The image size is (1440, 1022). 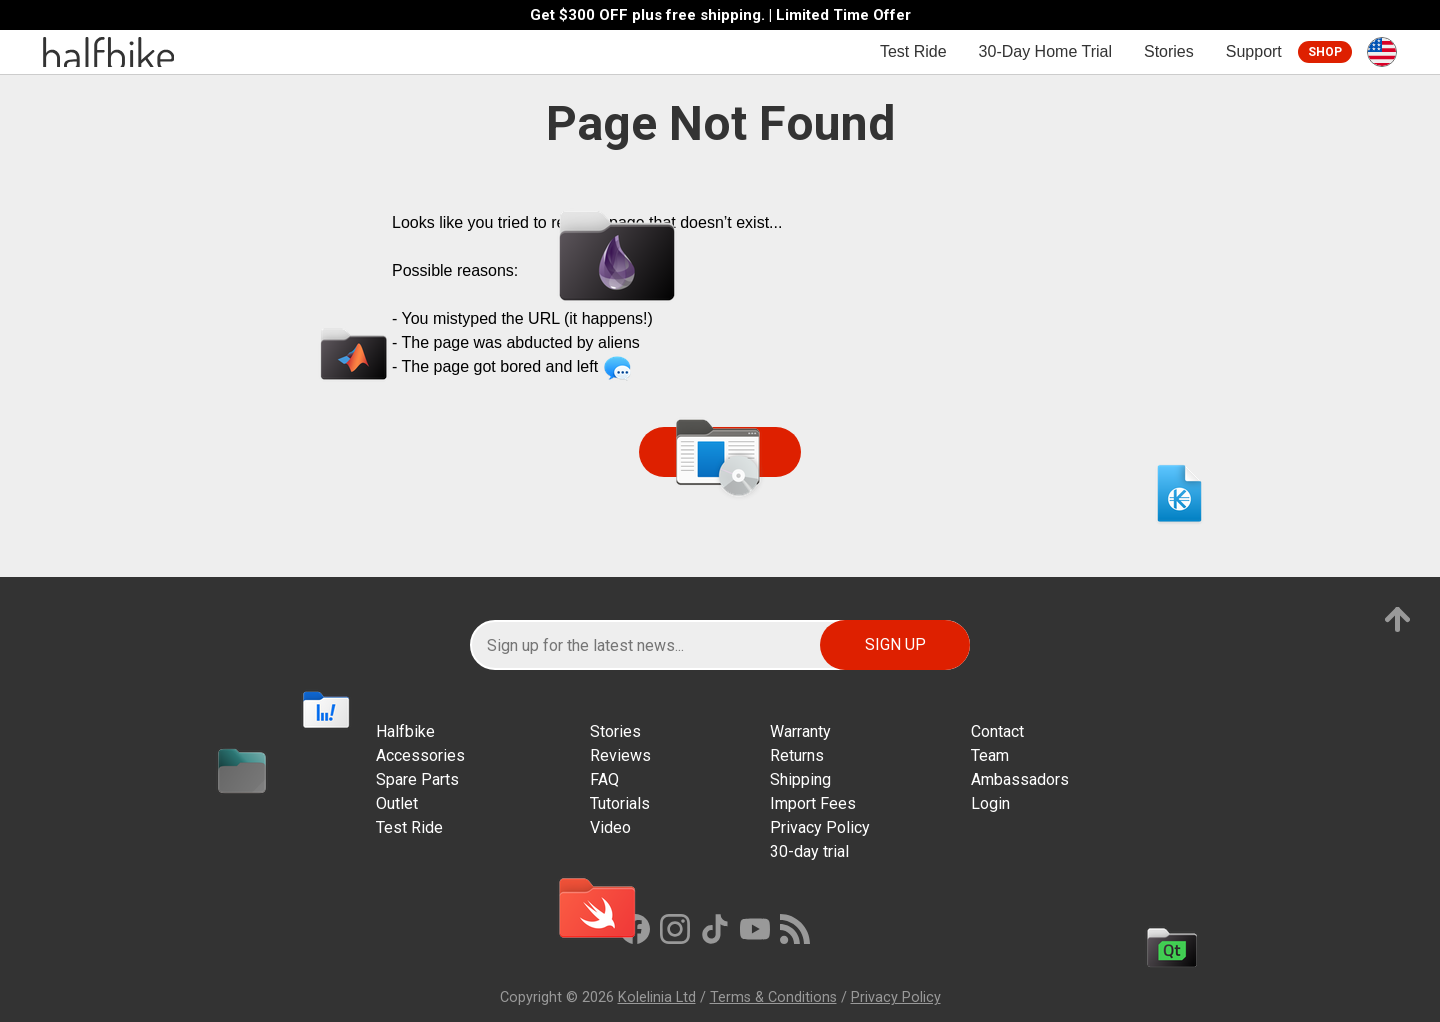 What do you see at coordinates (597, 910) in the screenshot?
I see `open folder containing swift programming projects` at bounding box center [597, 910].